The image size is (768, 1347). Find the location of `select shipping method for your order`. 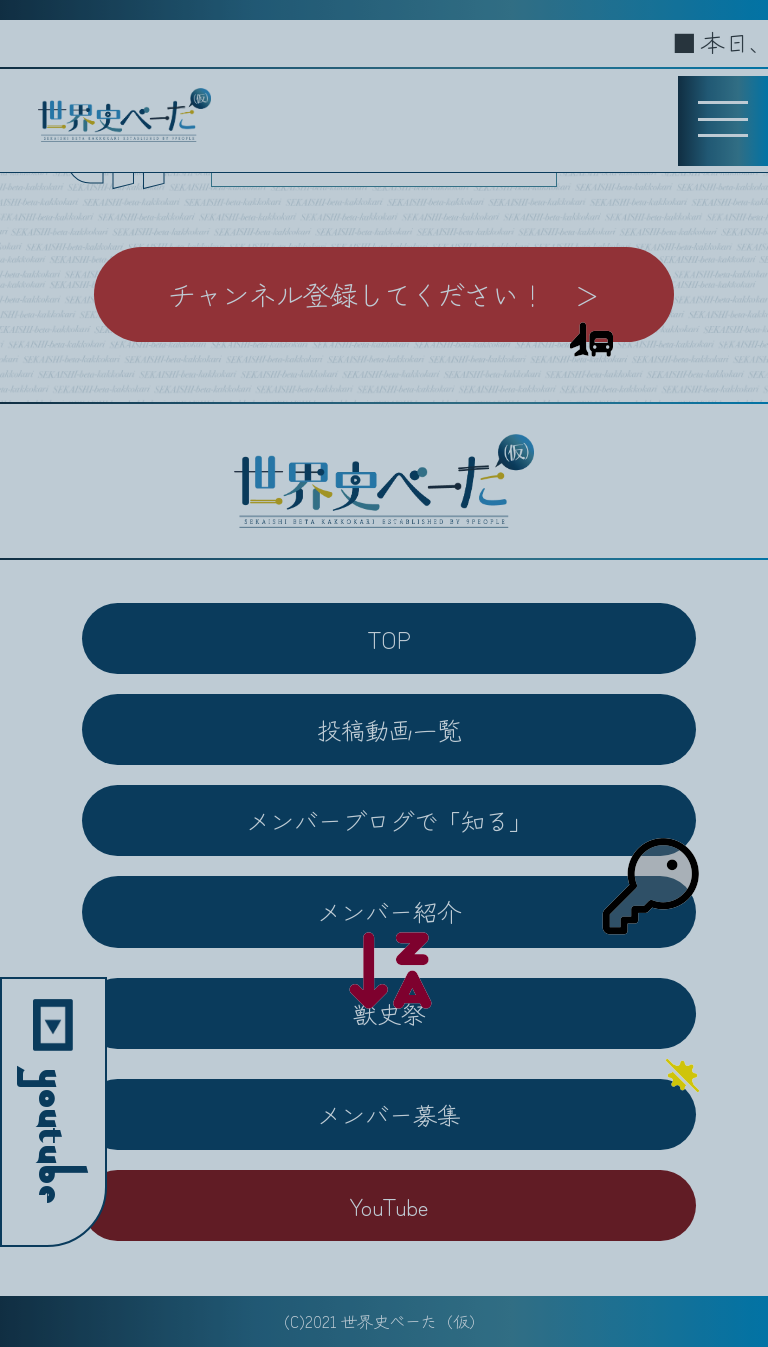

select shipping method for your order is located at coordinates (591, 339).